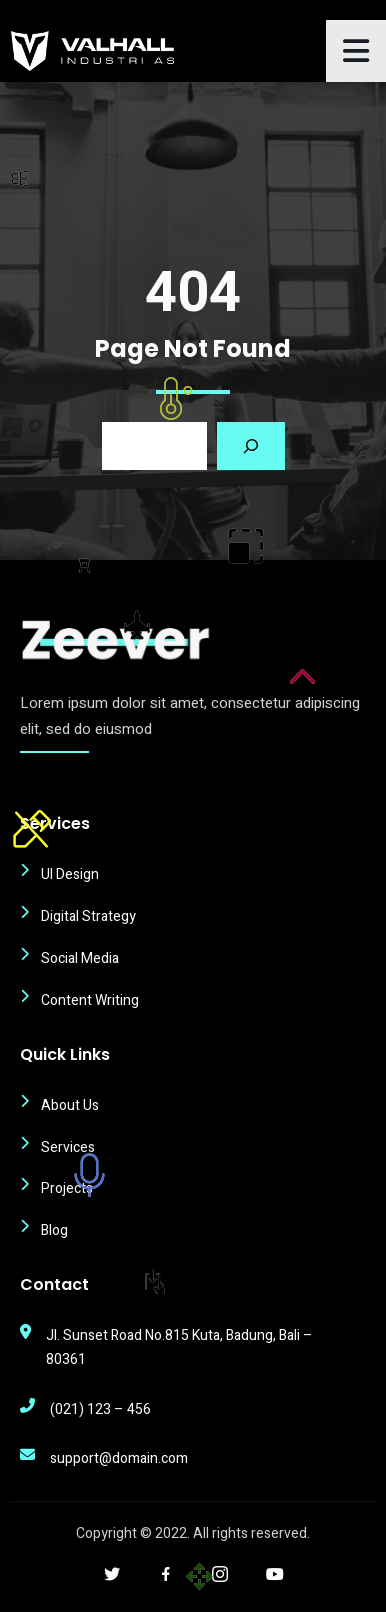  Describe the element at coordinates (84, 565) in the screenshot. I see `browse furniture or seating options` at that location.